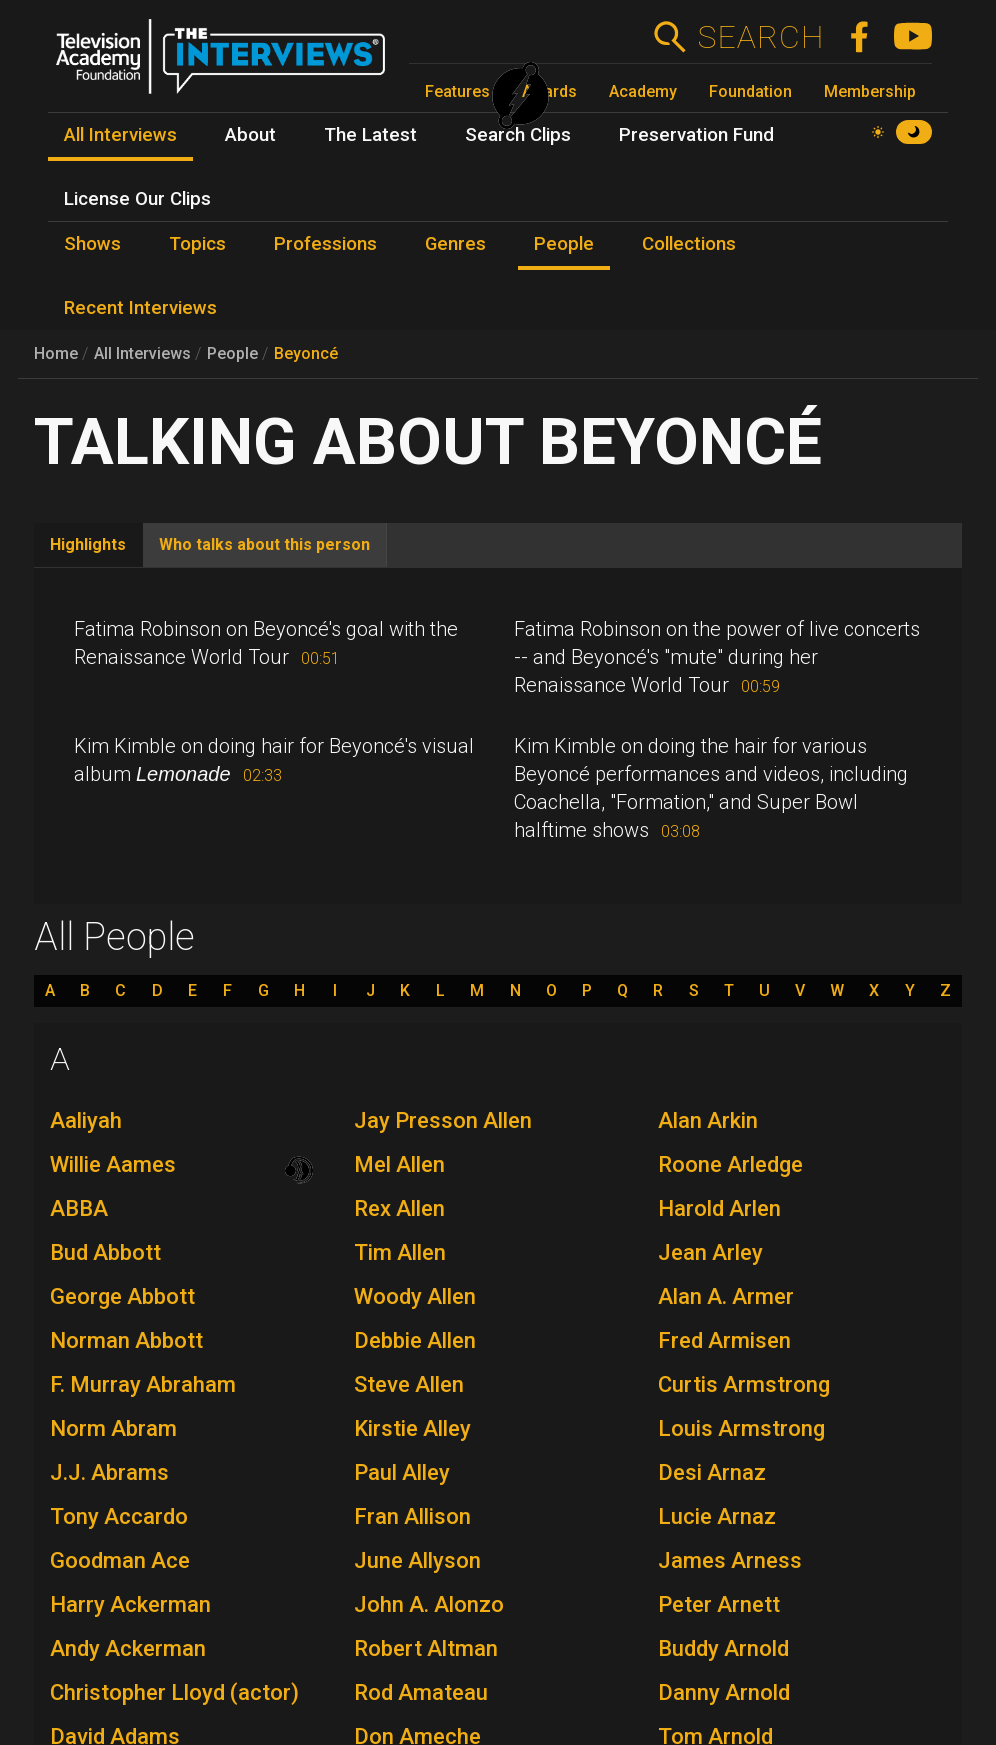 This screenshot has width=996, height=1745. I want to click on open TeamSpeak voice chat application, so click(299, 1170).